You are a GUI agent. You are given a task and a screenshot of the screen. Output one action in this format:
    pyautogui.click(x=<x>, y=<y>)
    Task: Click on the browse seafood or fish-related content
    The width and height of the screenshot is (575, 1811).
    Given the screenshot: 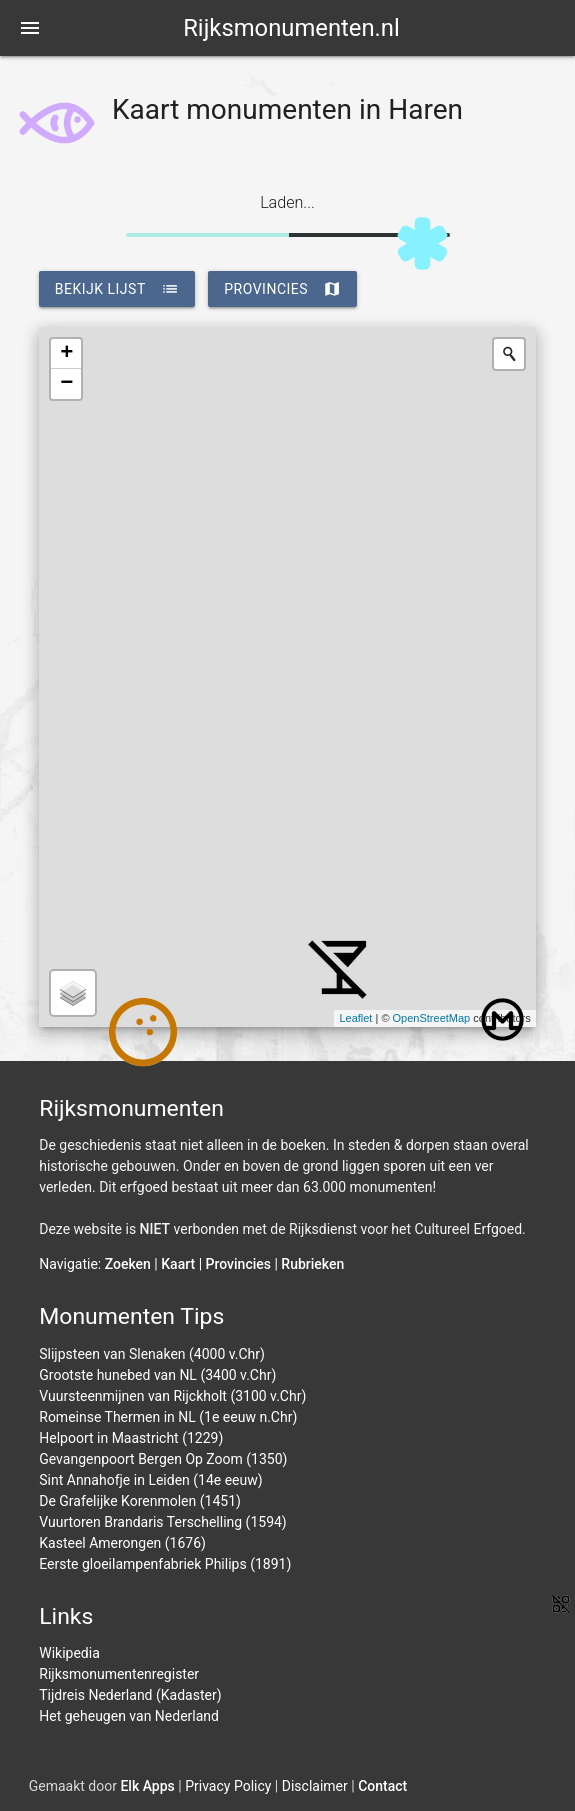 What is the action you would take?
    pyautogui.click(x=57, y=123)
    